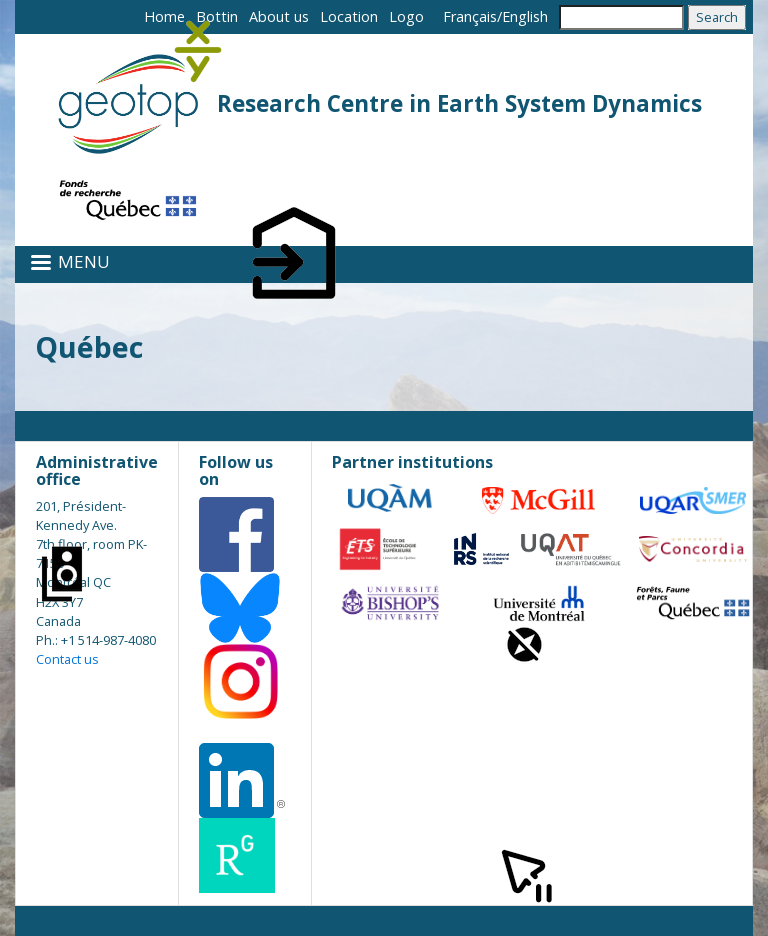 The width and height of the screenshot is (768, 936). I want to click on pause cursor tracking or pointer activity, so click(525, 873).